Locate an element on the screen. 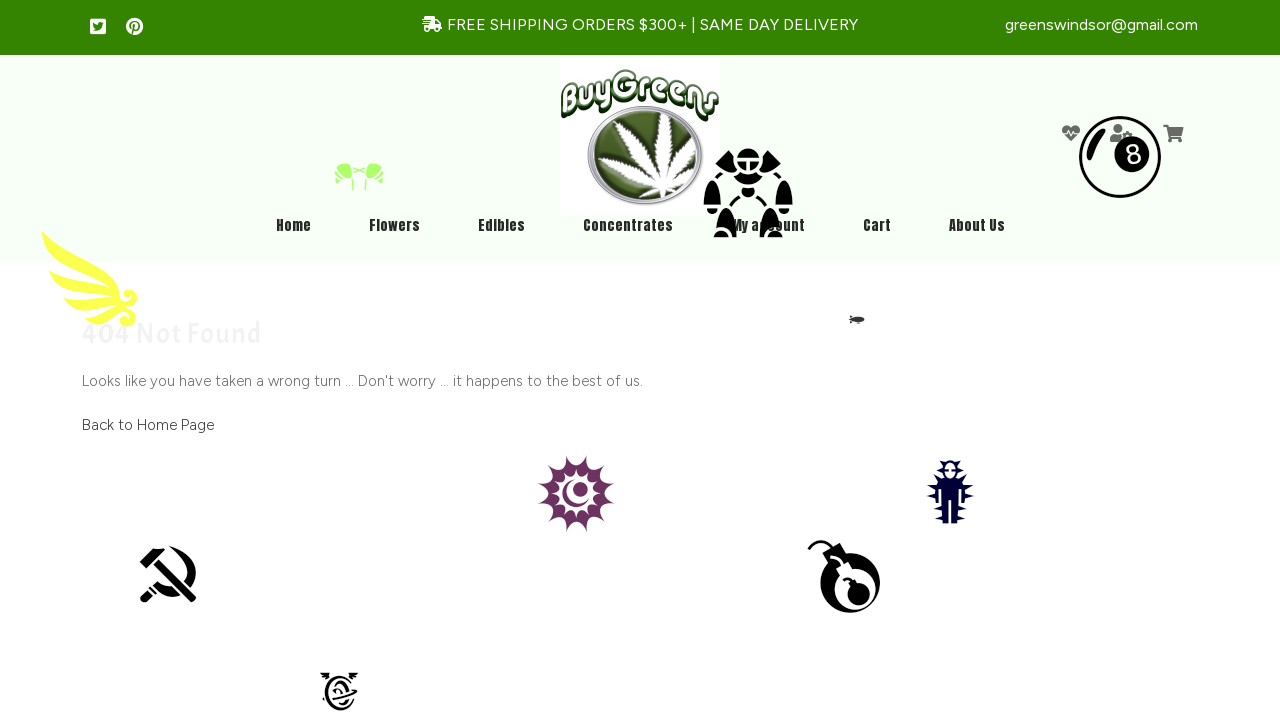  equip spiked armor to your character is located at coordinates (950, 492).